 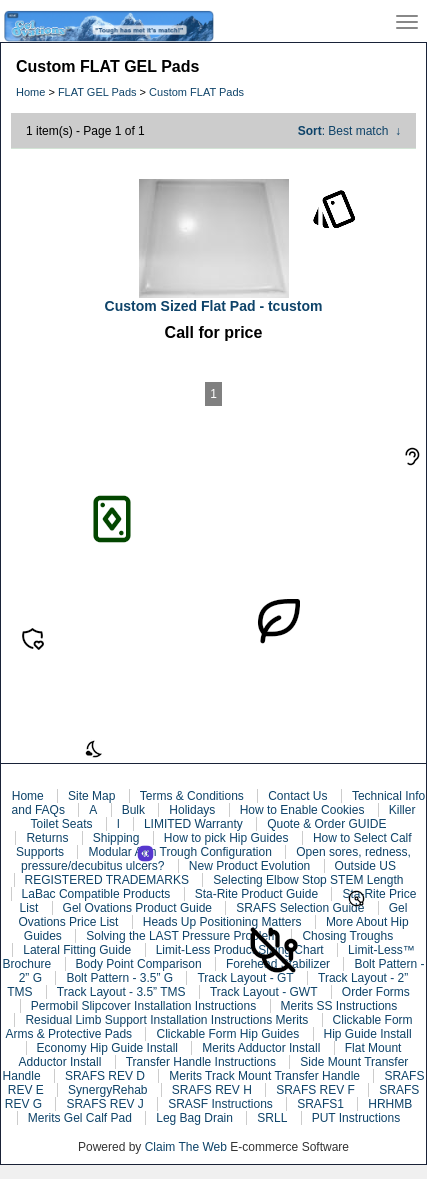 What do you see at coordinates (112, 519) in the screenshot?
I see `open card game or play cards` at bounding box center [112, 519].